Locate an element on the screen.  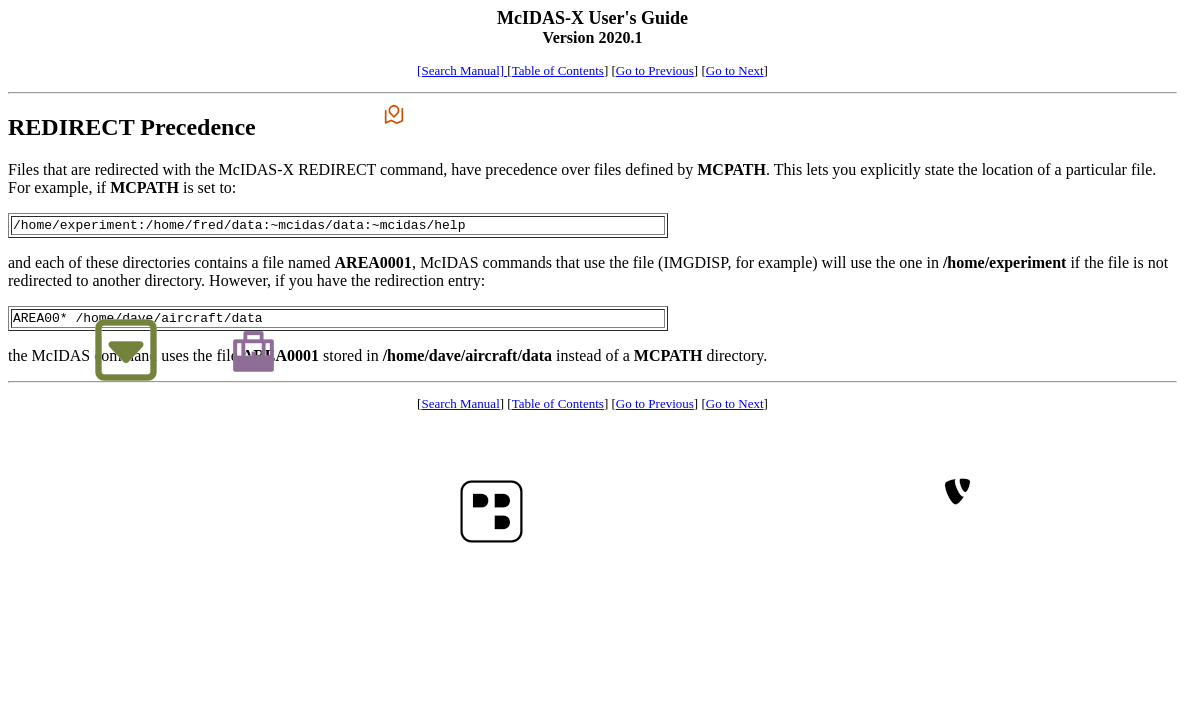
view map directions or navigation is located at coordinates (394, 115).